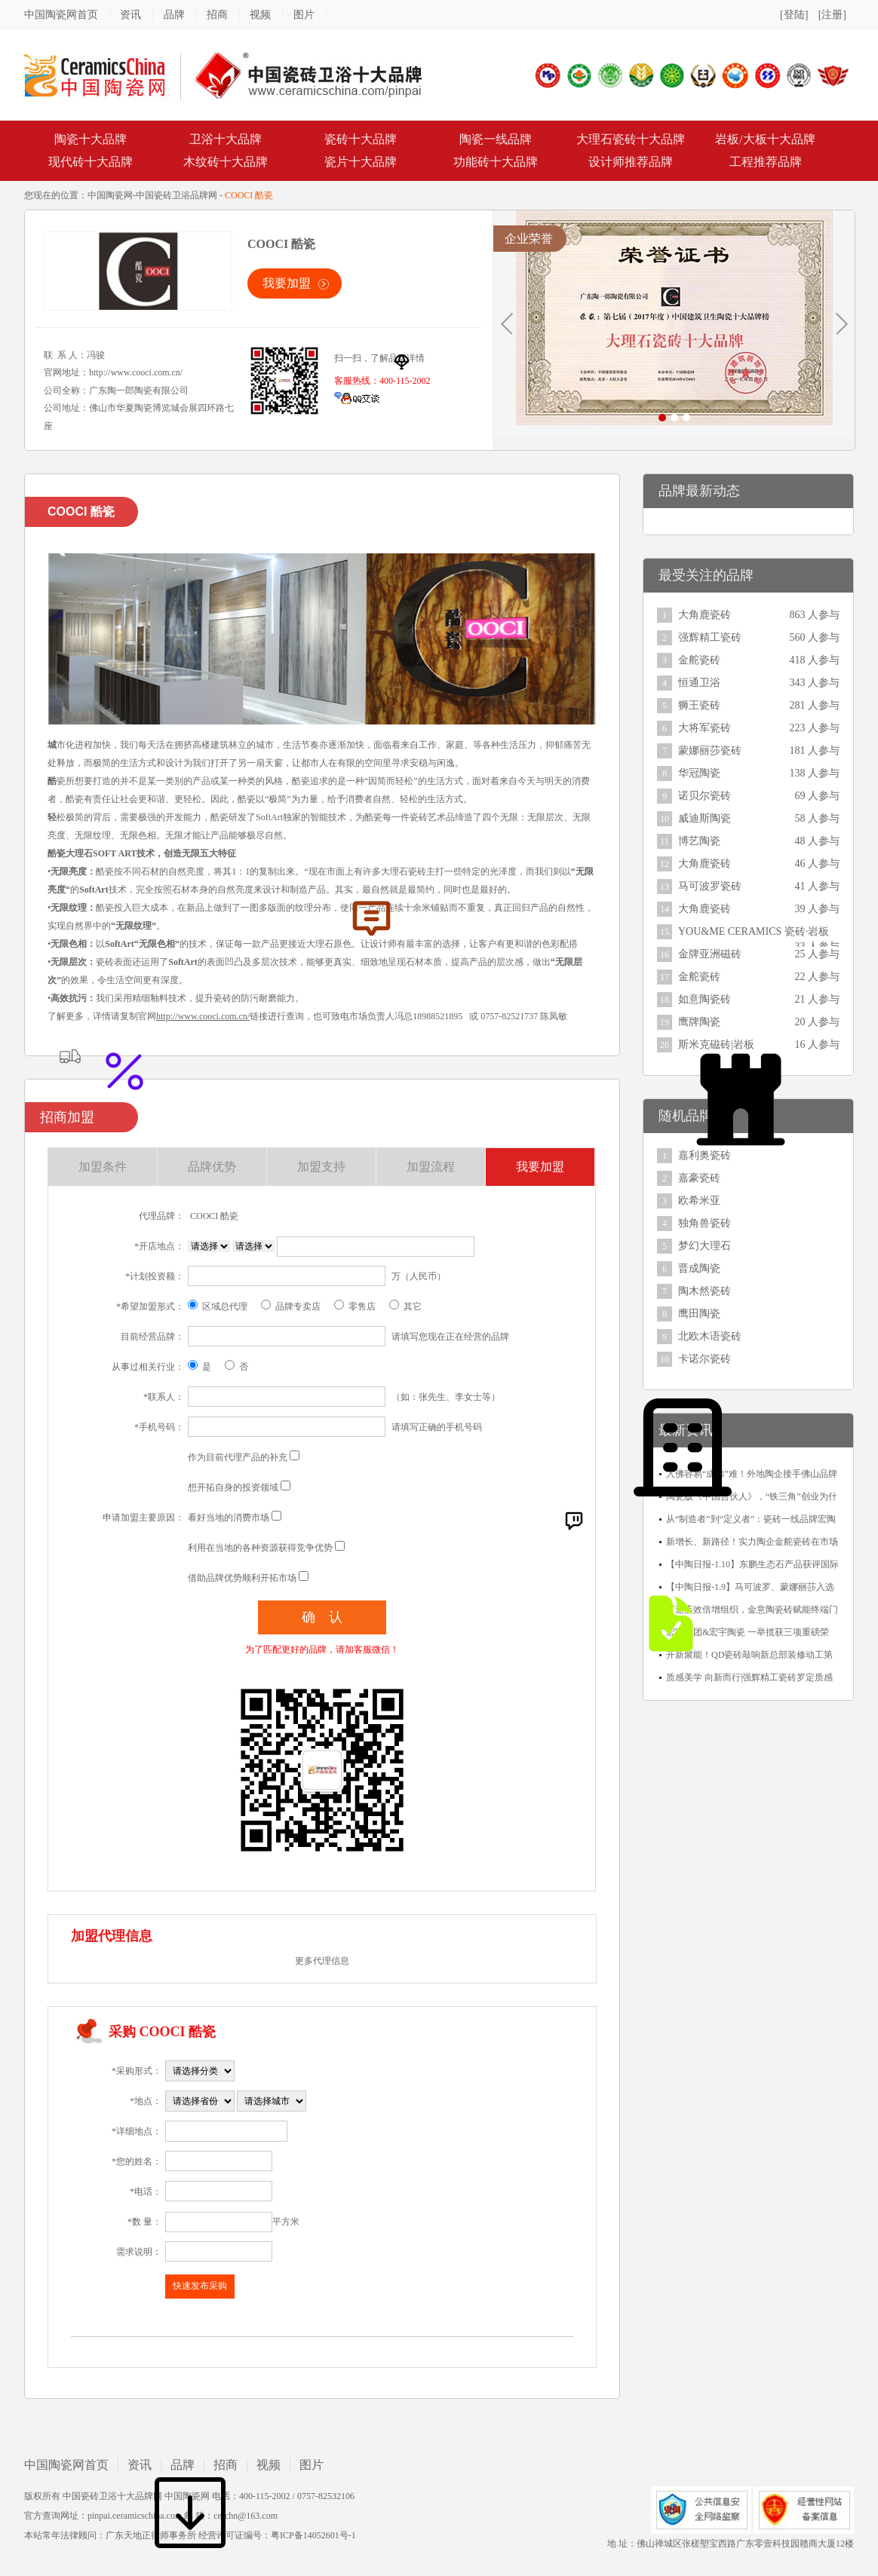  Describe the element at coordinates (574, 1521) in the screenshot. I see `open twitch app or website` at that location.